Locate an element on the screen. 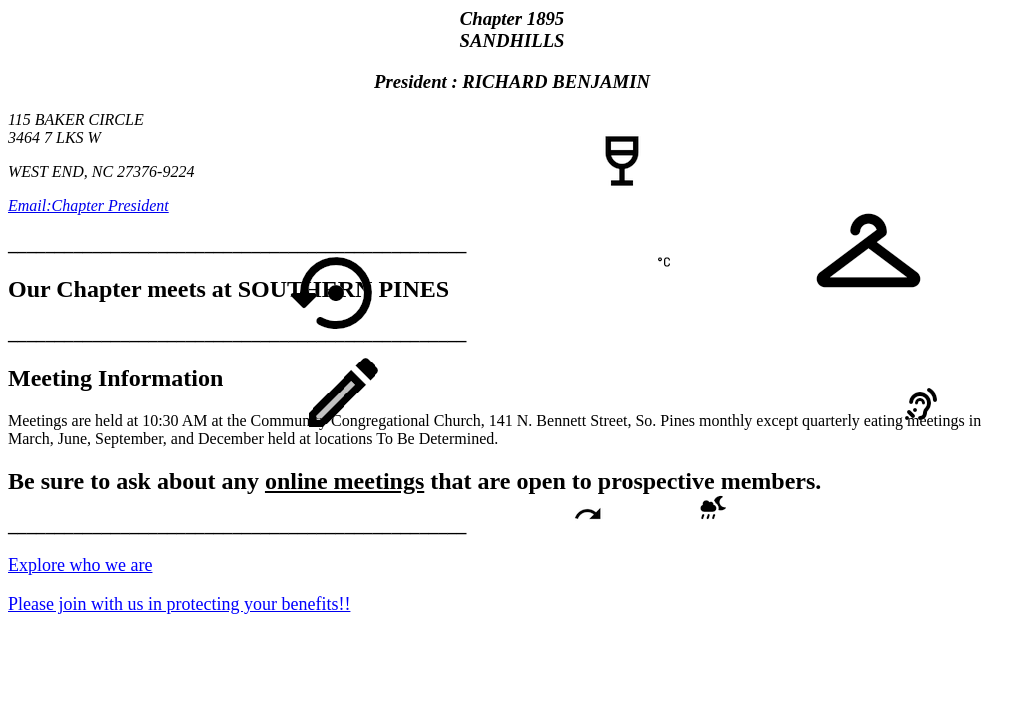 Image resolution: width=1024 pixels, height=720 pixels. find nearby wine bars or restaurants is located at coordinates (622, 161).